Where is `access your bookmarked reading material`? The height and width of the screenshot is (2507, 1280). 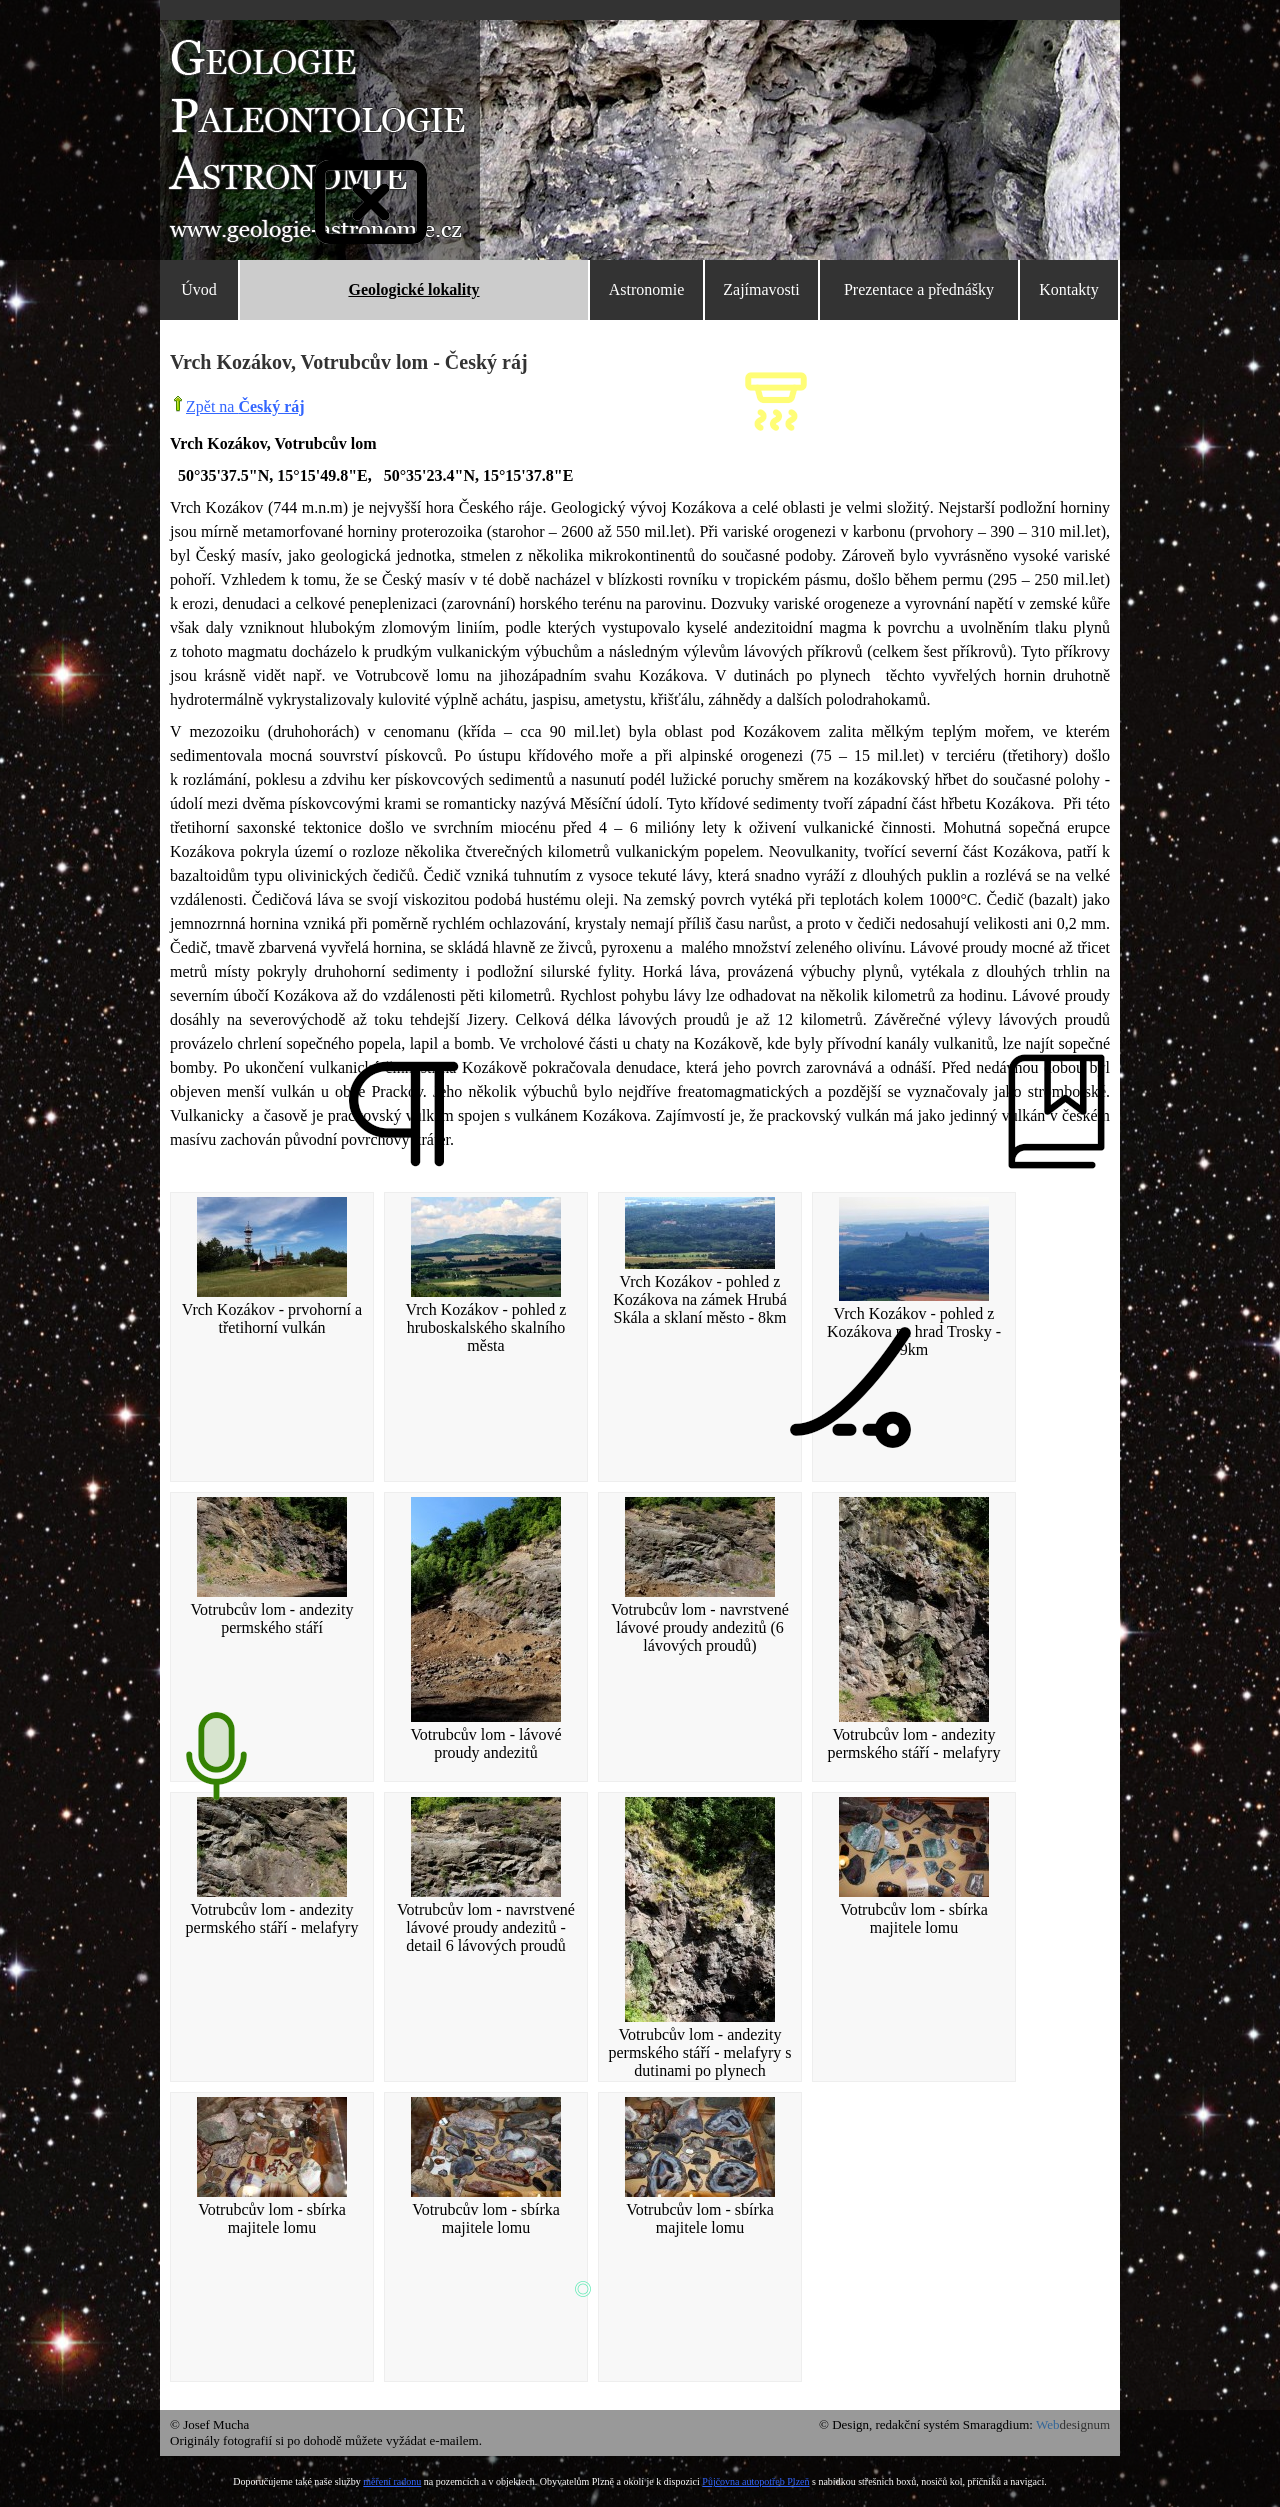
access your bookmarked reading material is located at coordinates (1056, 1111).